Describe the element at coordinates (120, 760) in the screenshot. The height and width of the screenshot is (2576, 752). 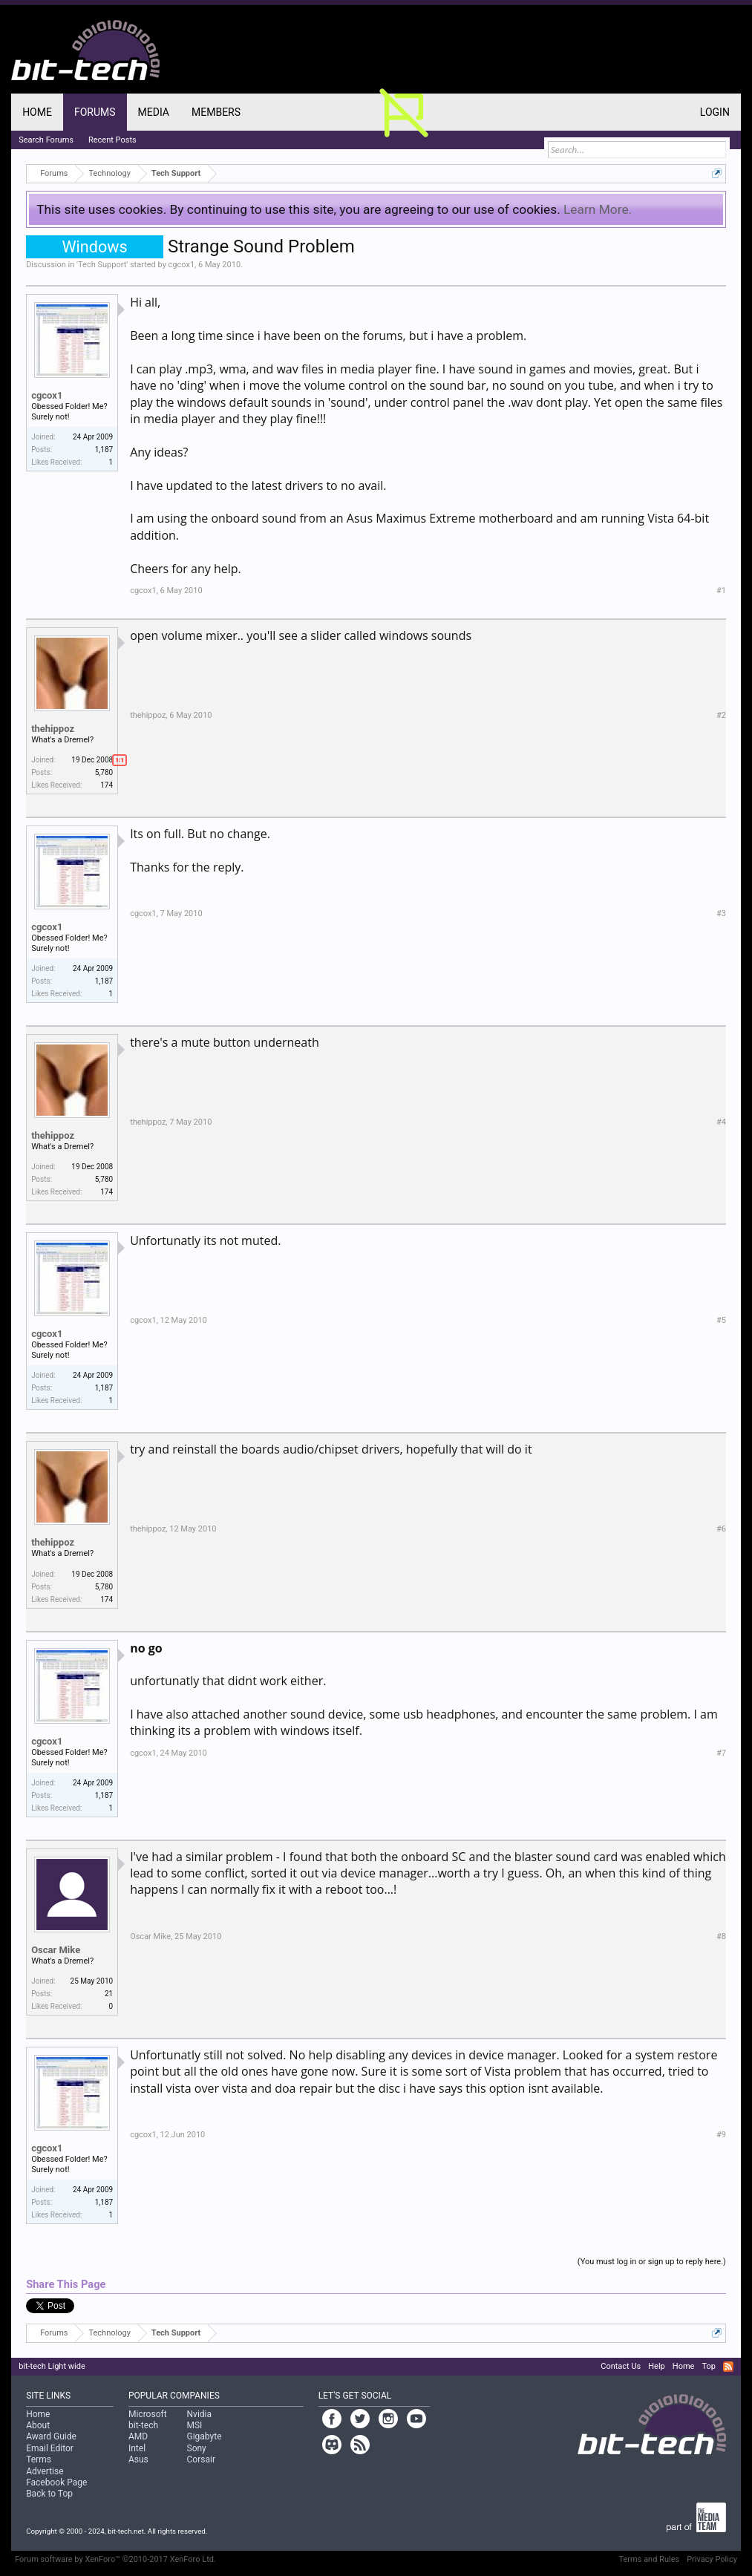
I see `indicates a one-to-one relationship in database or data modeling` at that location.